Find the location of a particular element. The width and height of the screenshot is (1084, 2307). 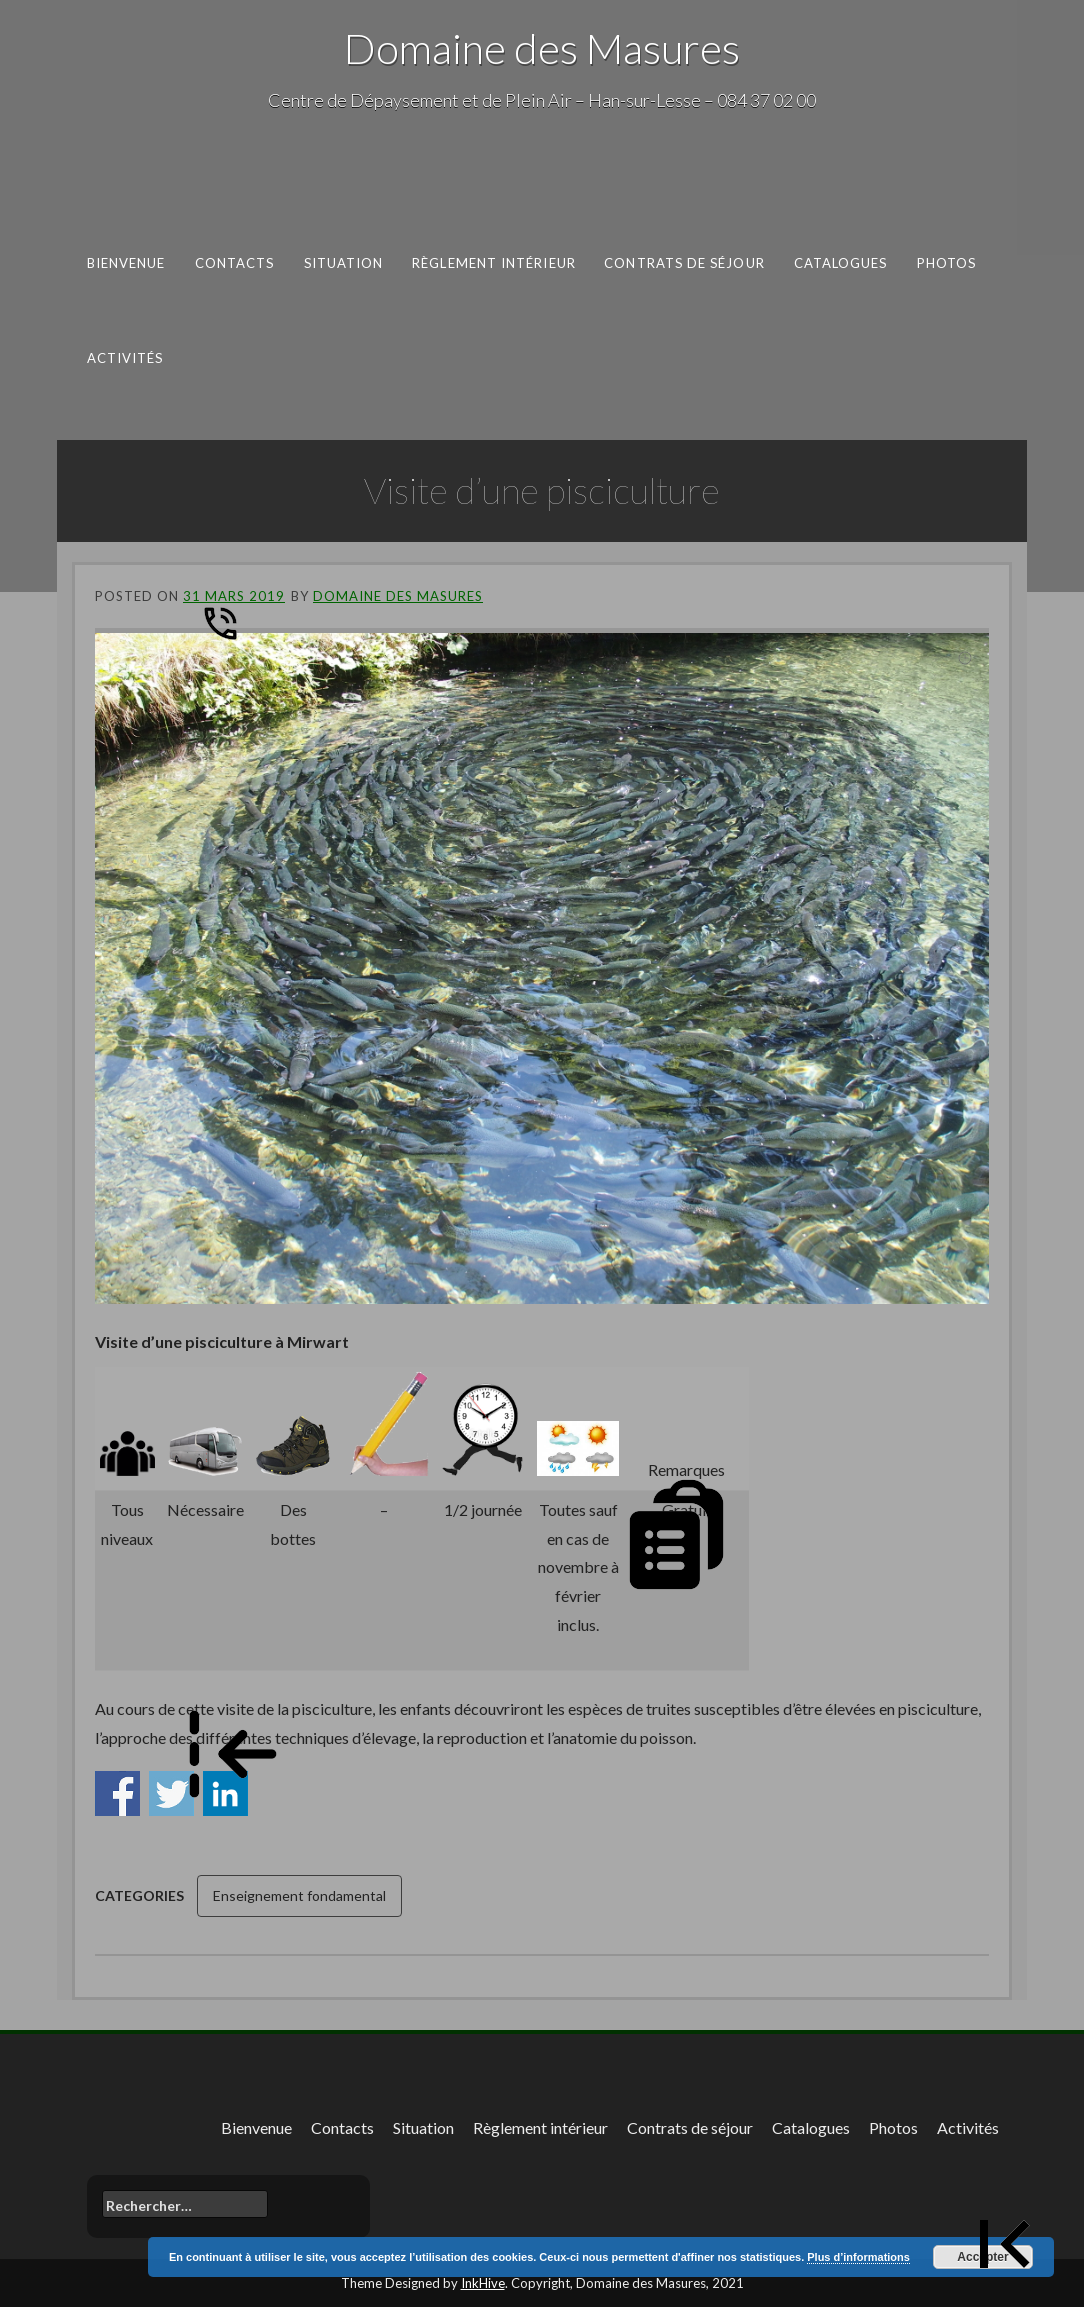

collapse panel to the left is located at coordinates (233, 1754).